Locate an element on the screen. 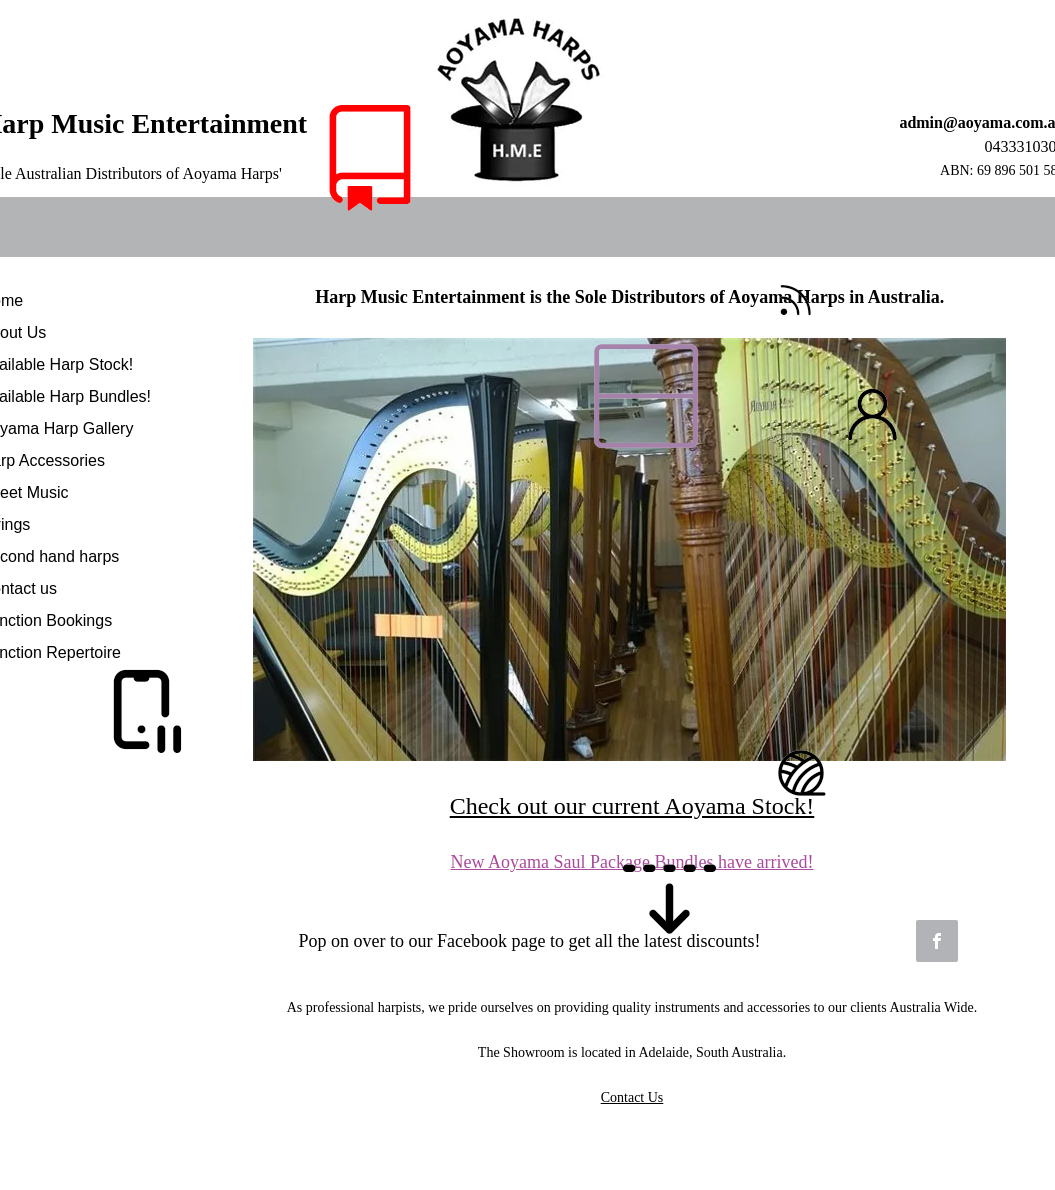 The image size is (1055, 1190). access knitting or crafting projects is located at coordinates (801, 773).